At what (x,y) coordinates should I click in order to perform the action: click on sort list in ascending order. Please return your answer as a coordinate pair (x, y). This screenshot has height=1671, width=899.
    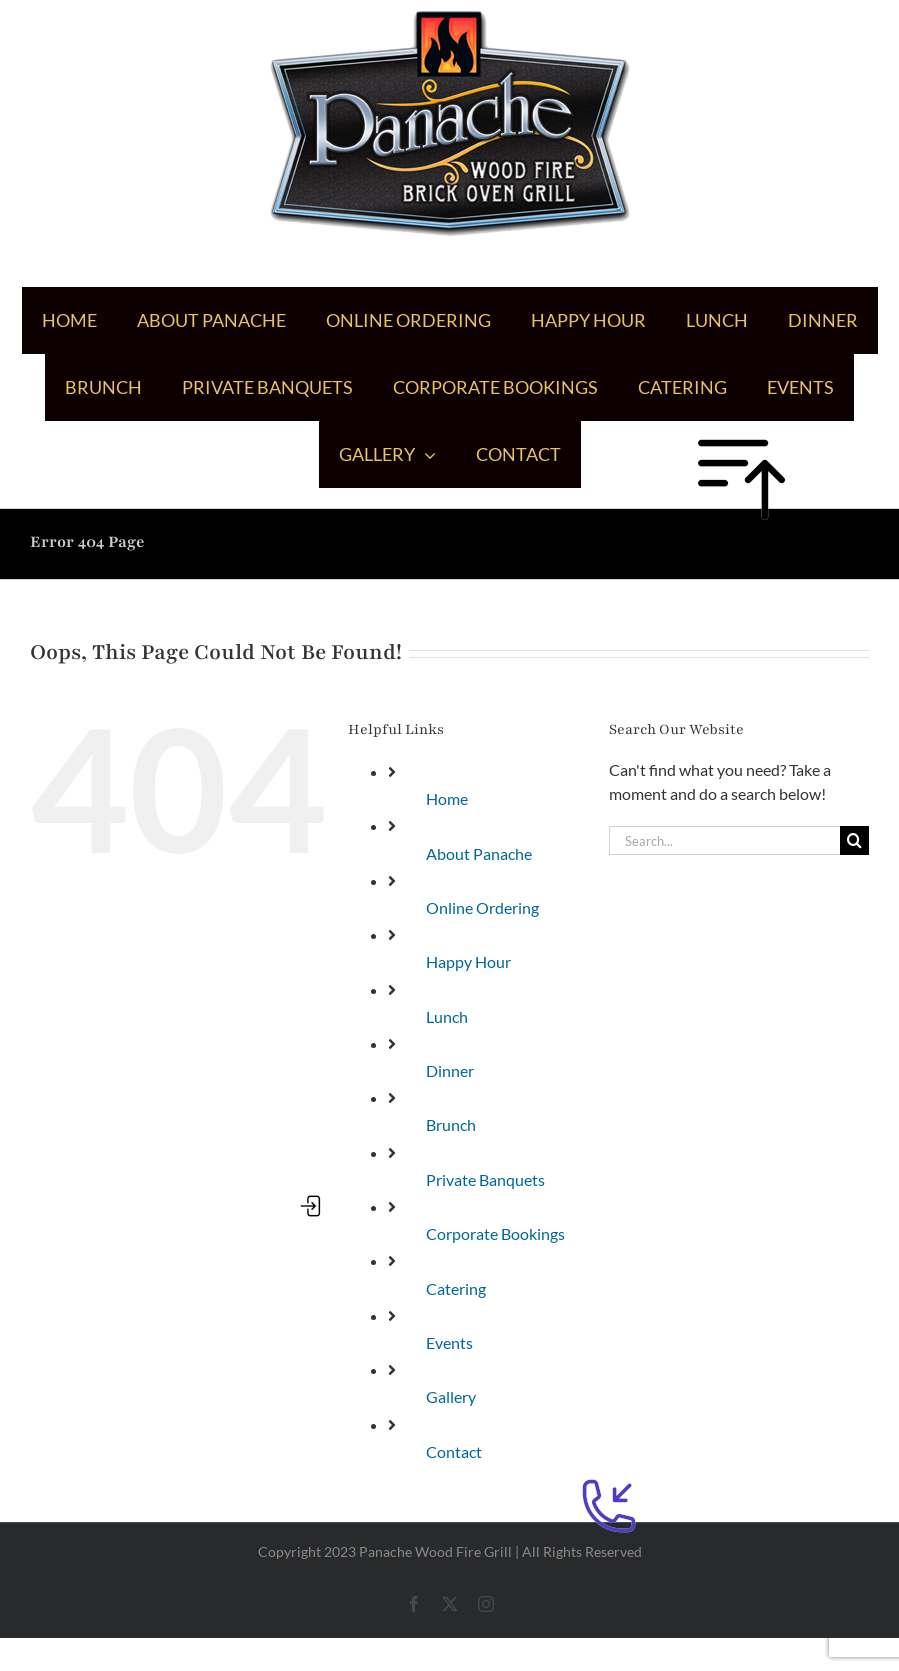
    Looking at the image, I should click on (741, 476).